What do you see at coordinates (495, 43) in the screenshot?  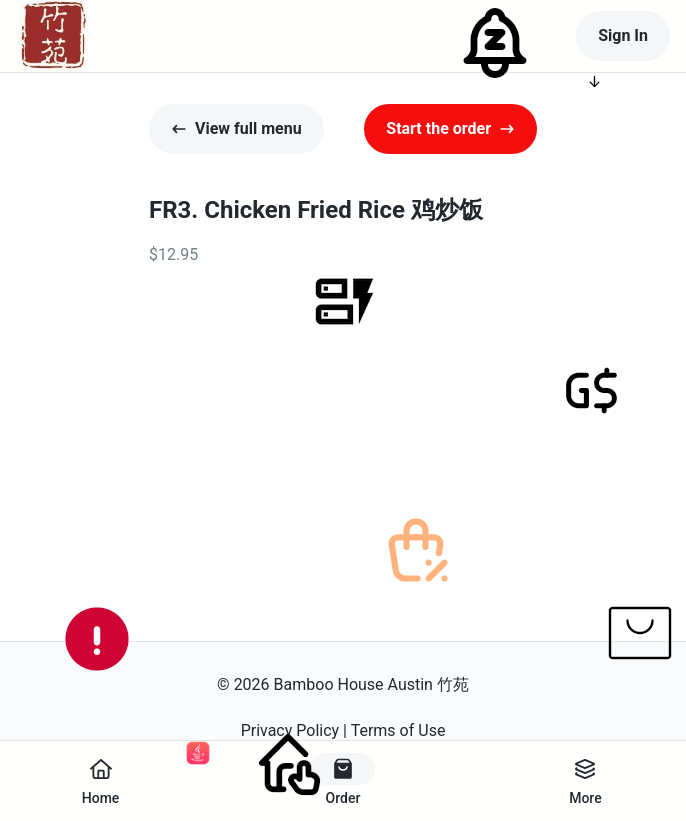 I see `snooze notifications` at bounding box center [495, 43].